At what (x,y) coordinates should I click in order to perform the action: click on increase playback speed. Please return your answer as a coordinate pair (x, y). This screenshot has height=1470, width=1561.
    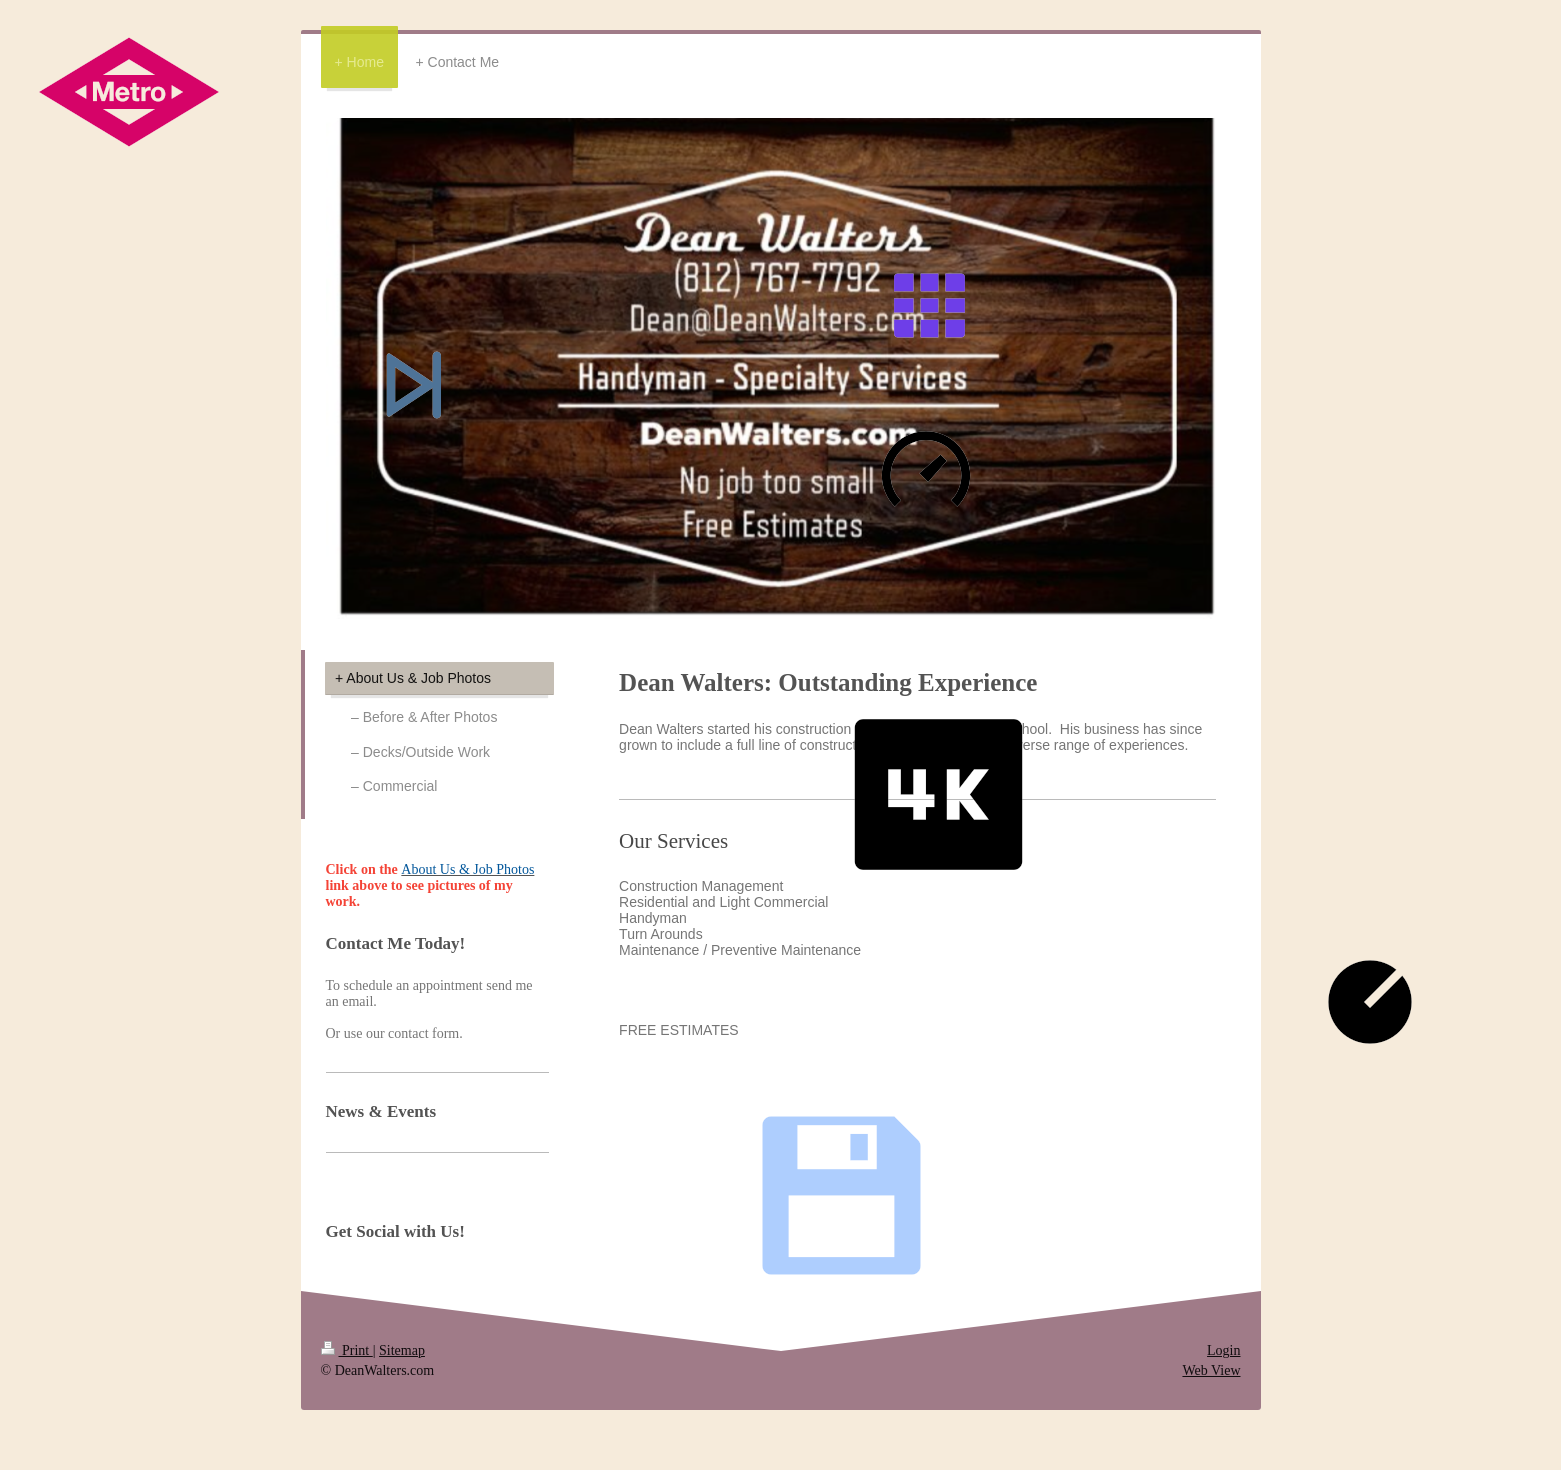
    Looking at the image, I should click on (926, 471).